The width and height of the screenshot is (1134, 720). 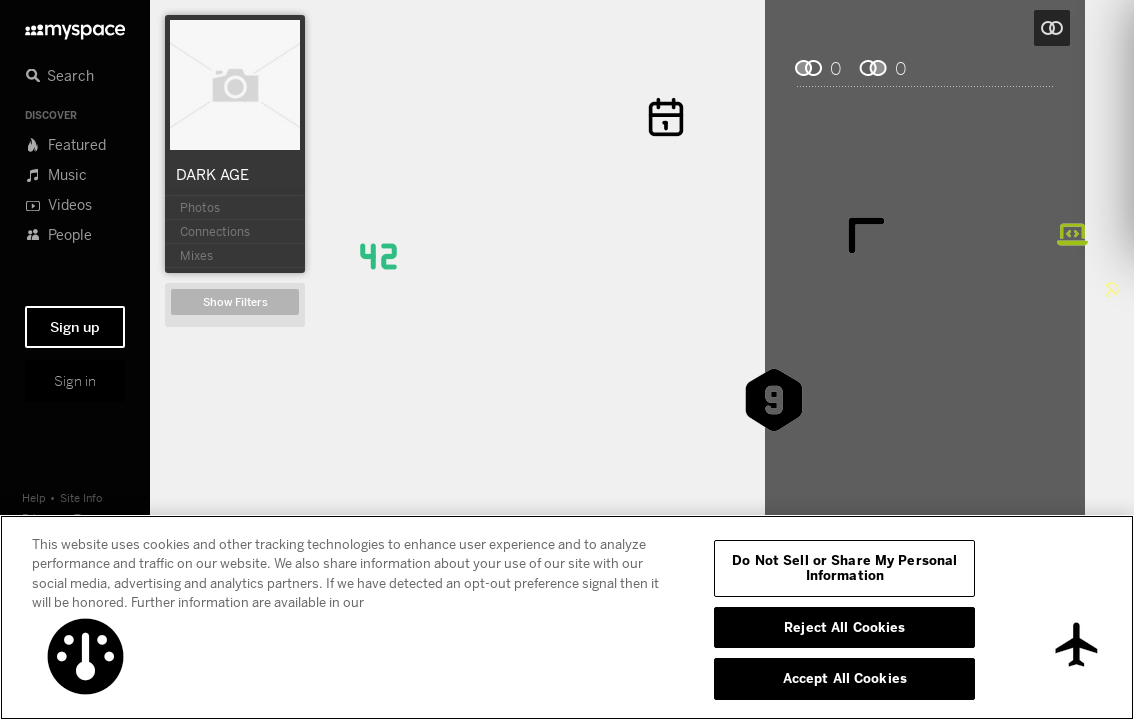 I want to click on indicates step 9 in a multi-step process, so click(x=774, y=400).